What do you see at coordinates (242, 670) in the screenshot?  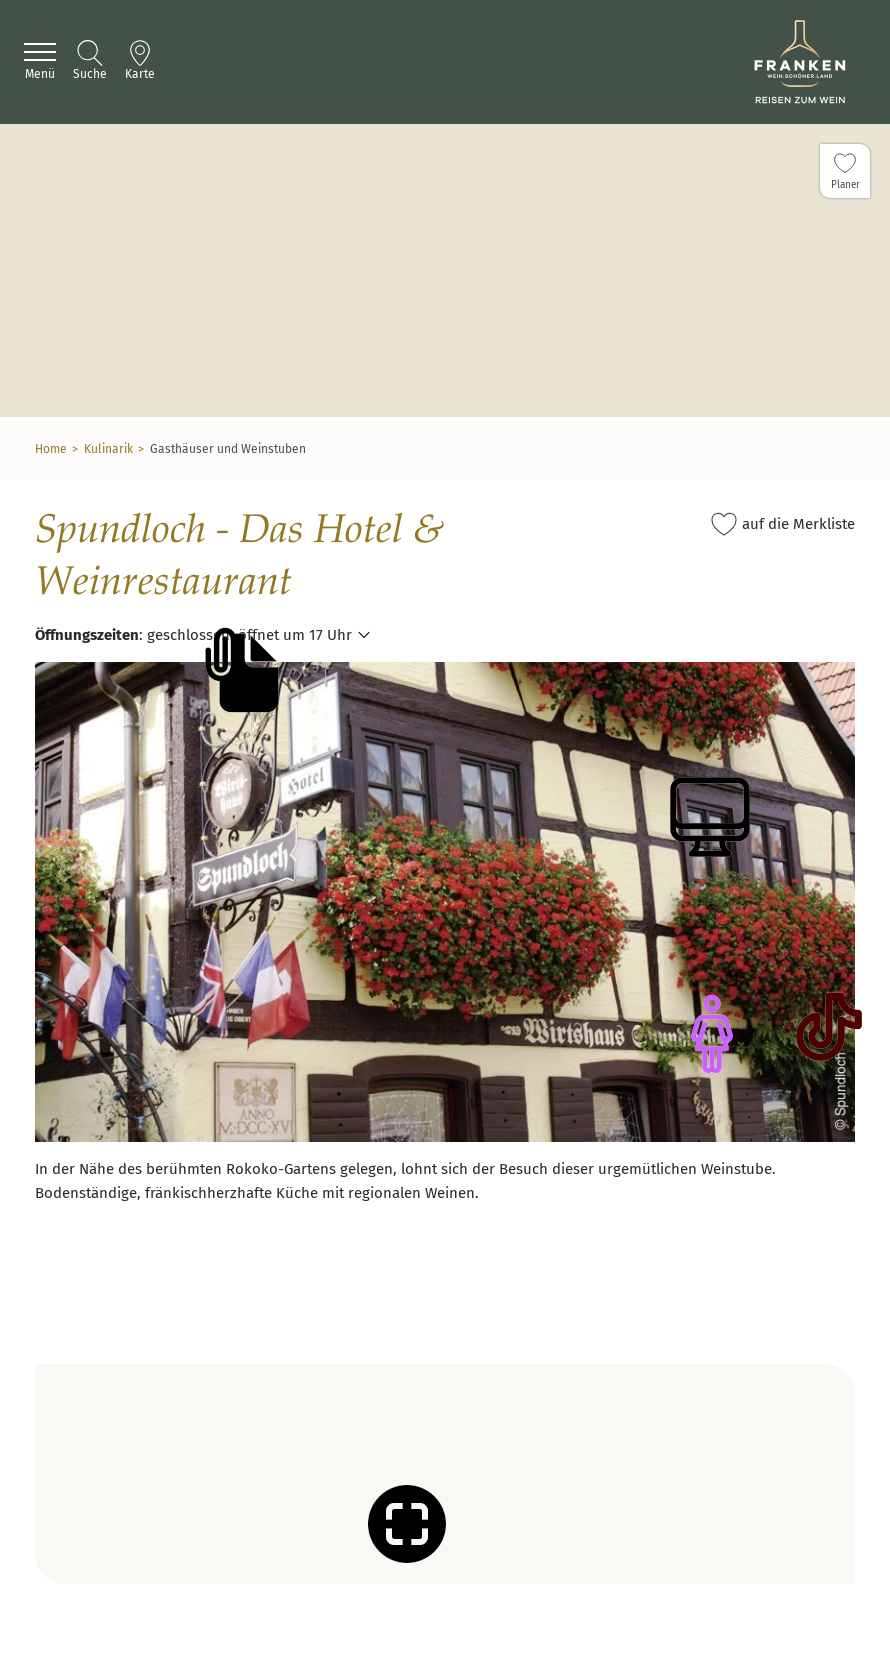 I see `attach a file or document` at bounding box center [242, 670].